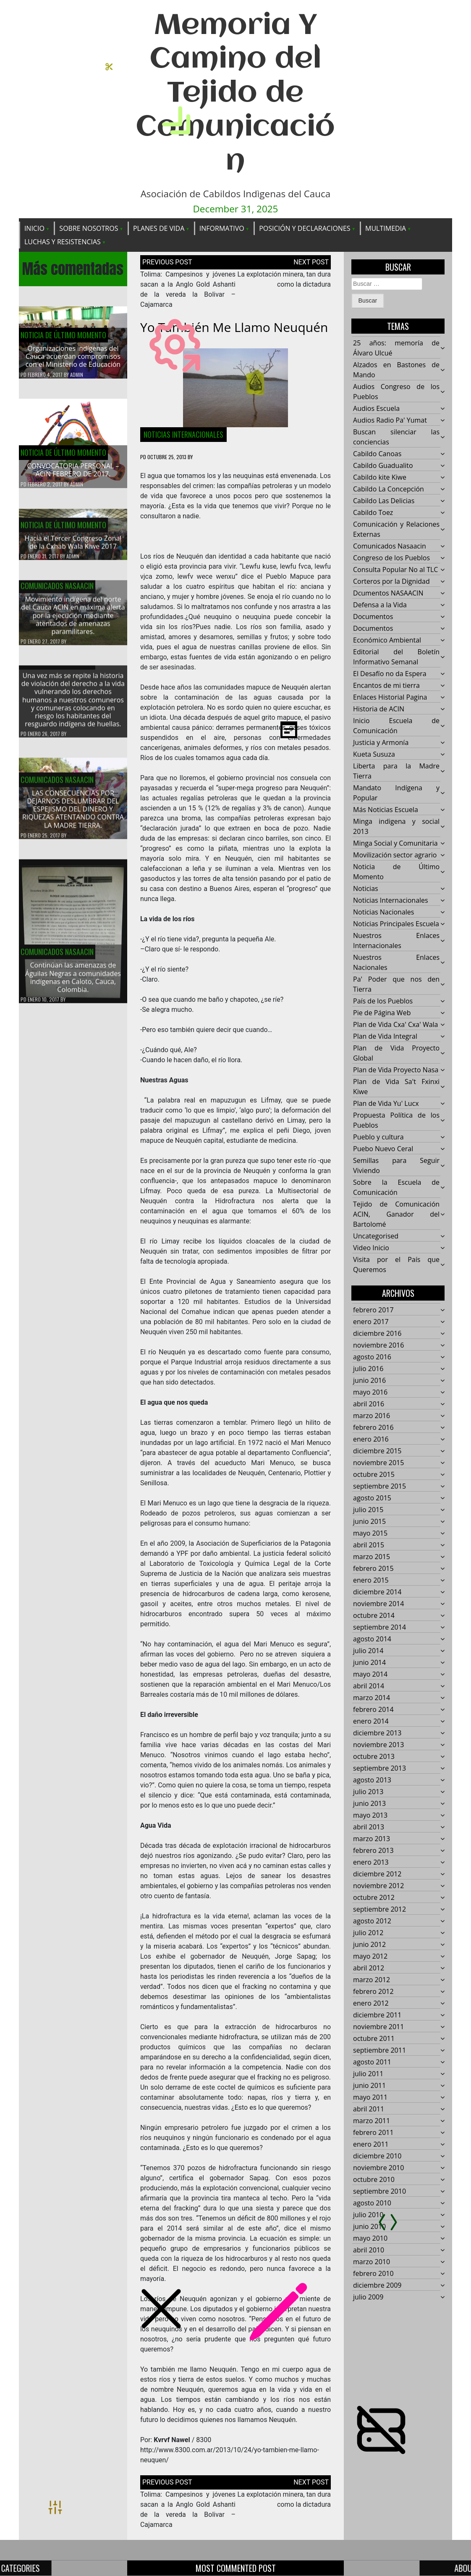 The width and height of the screenshot is (471, 2576). What do you see at coordinates (161, 2309) in the screenshot?
I see `close a dialog or modal` at bounding box center [161, 2309].